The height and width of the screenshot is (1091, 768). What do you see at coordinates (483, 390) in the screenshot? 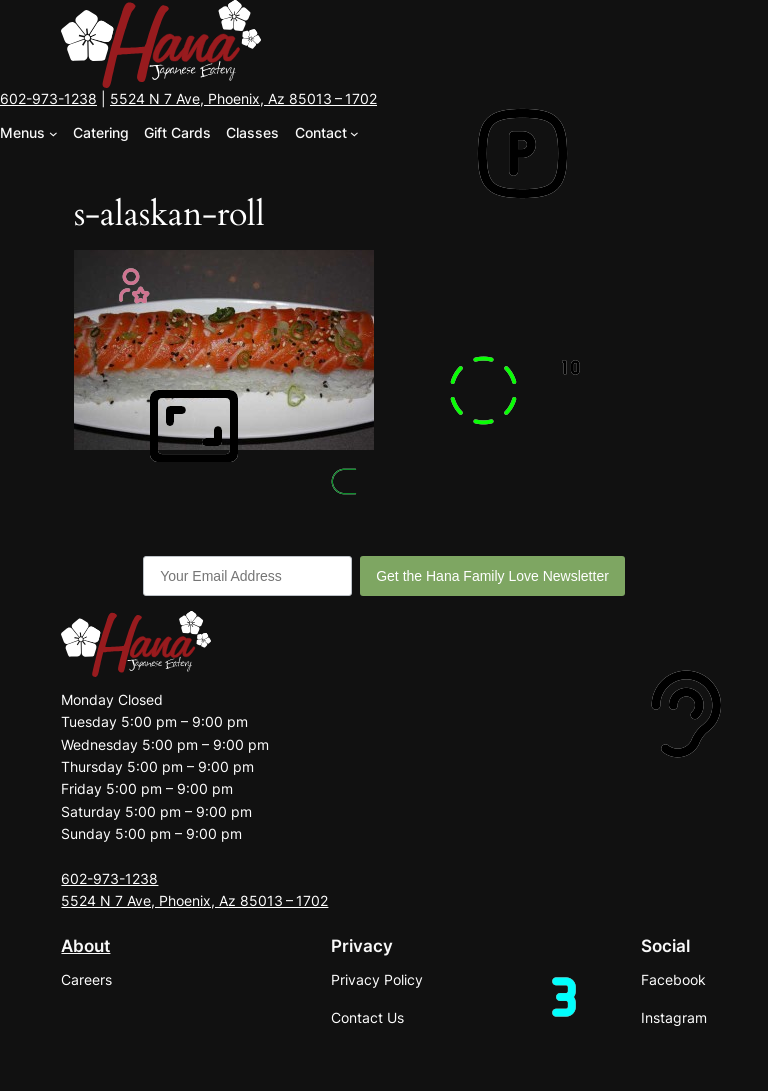
I see `indicates loading or processing in progress` at bounding box center [483, 390].